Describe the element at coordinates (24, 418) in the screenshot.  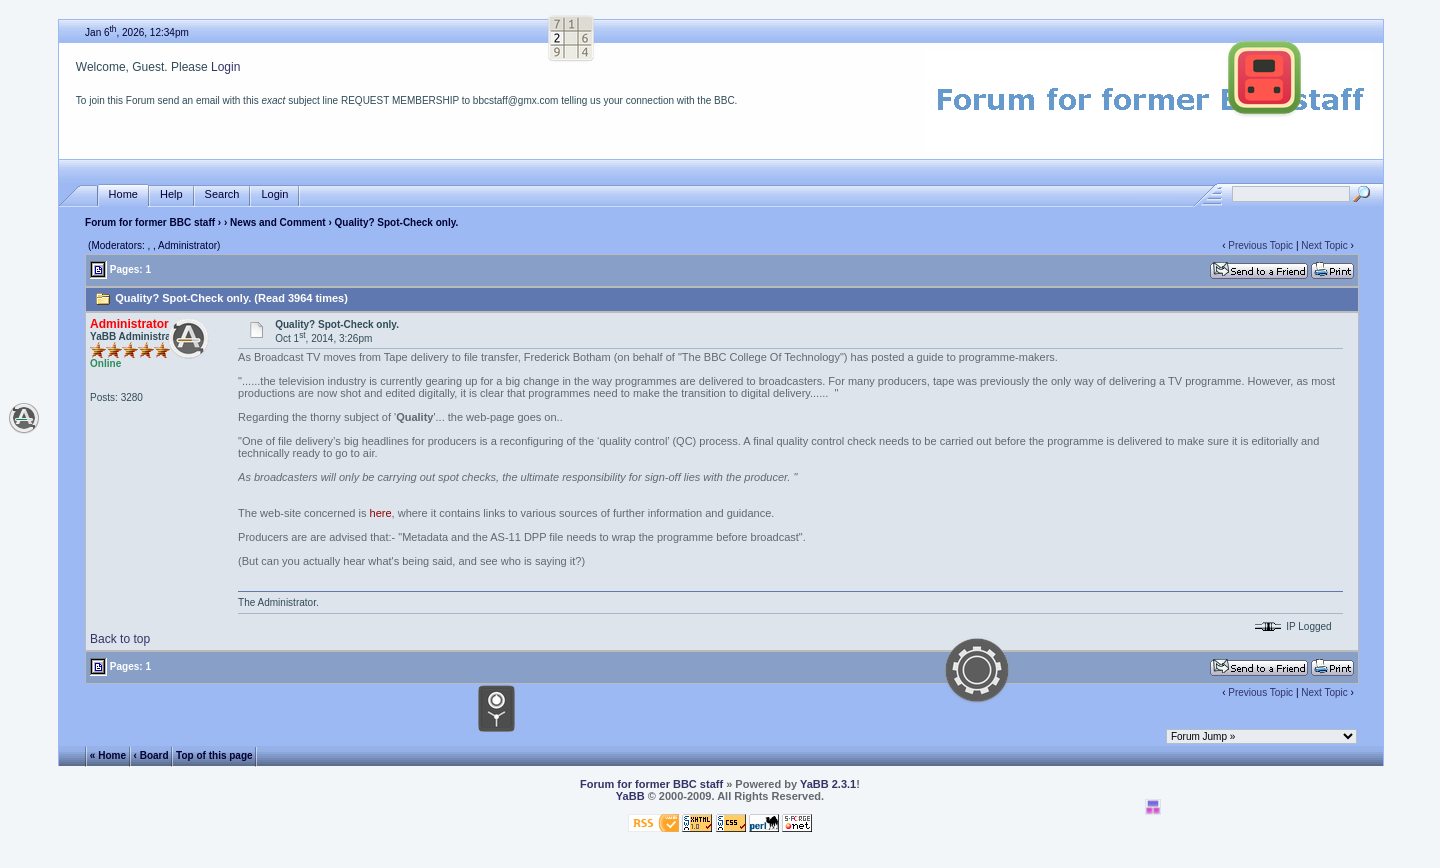
I see `check for available software updates` at that location.